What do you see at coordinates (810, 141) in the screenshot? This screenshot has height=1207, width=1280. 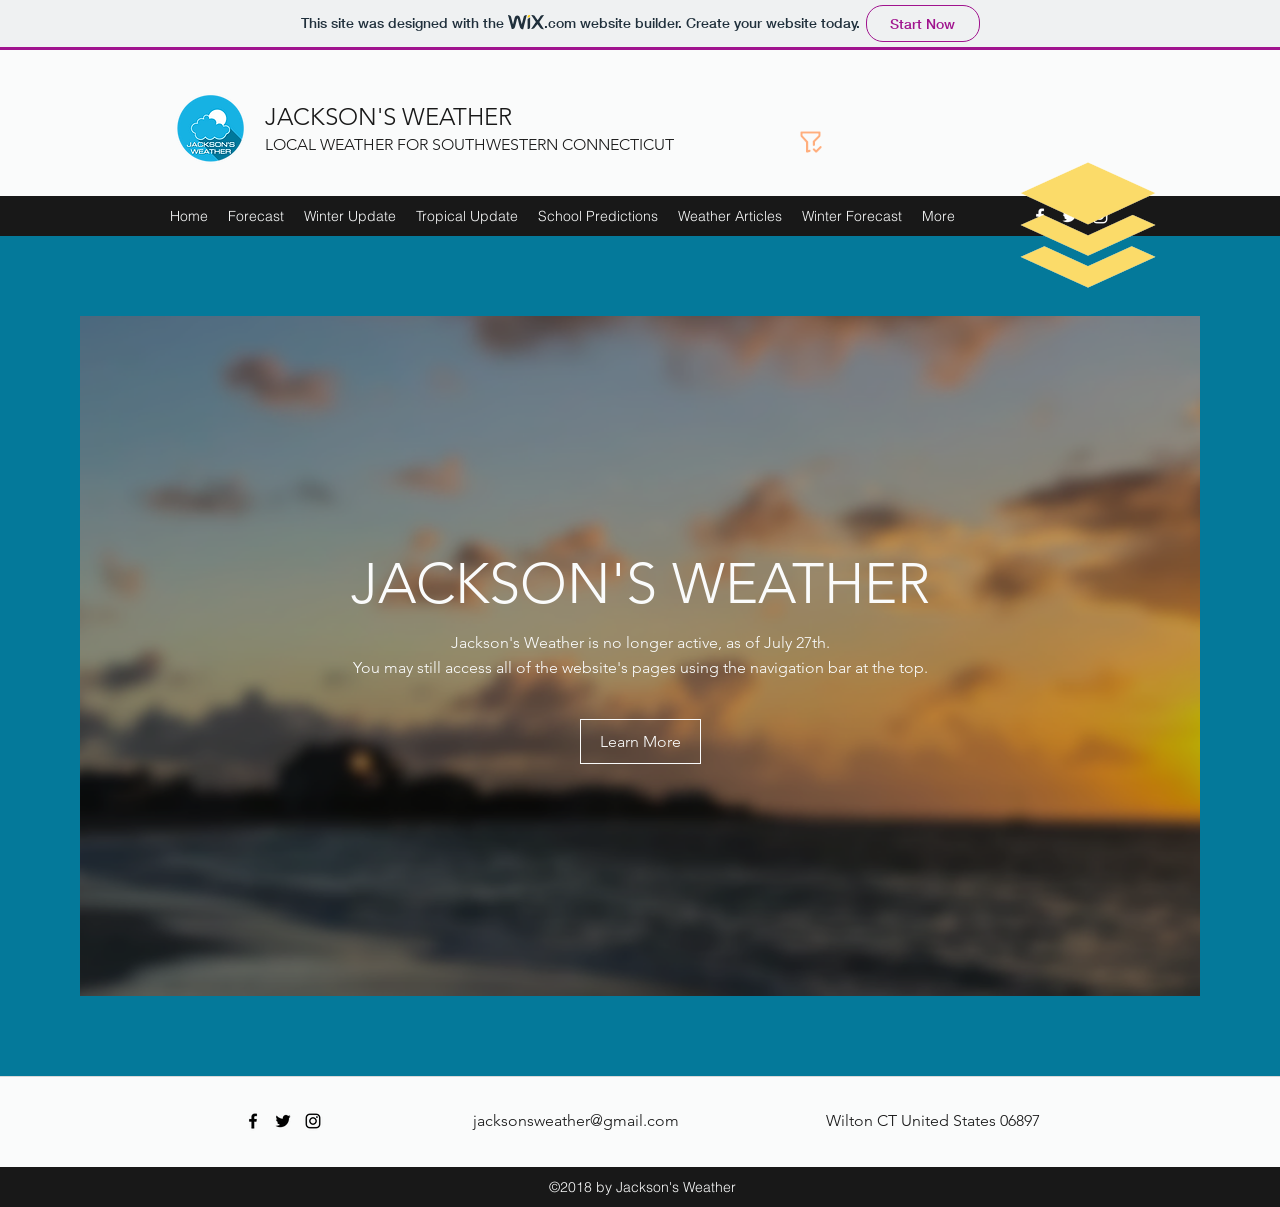 I see `filter applied successfully` at bounding box center [810, 141].